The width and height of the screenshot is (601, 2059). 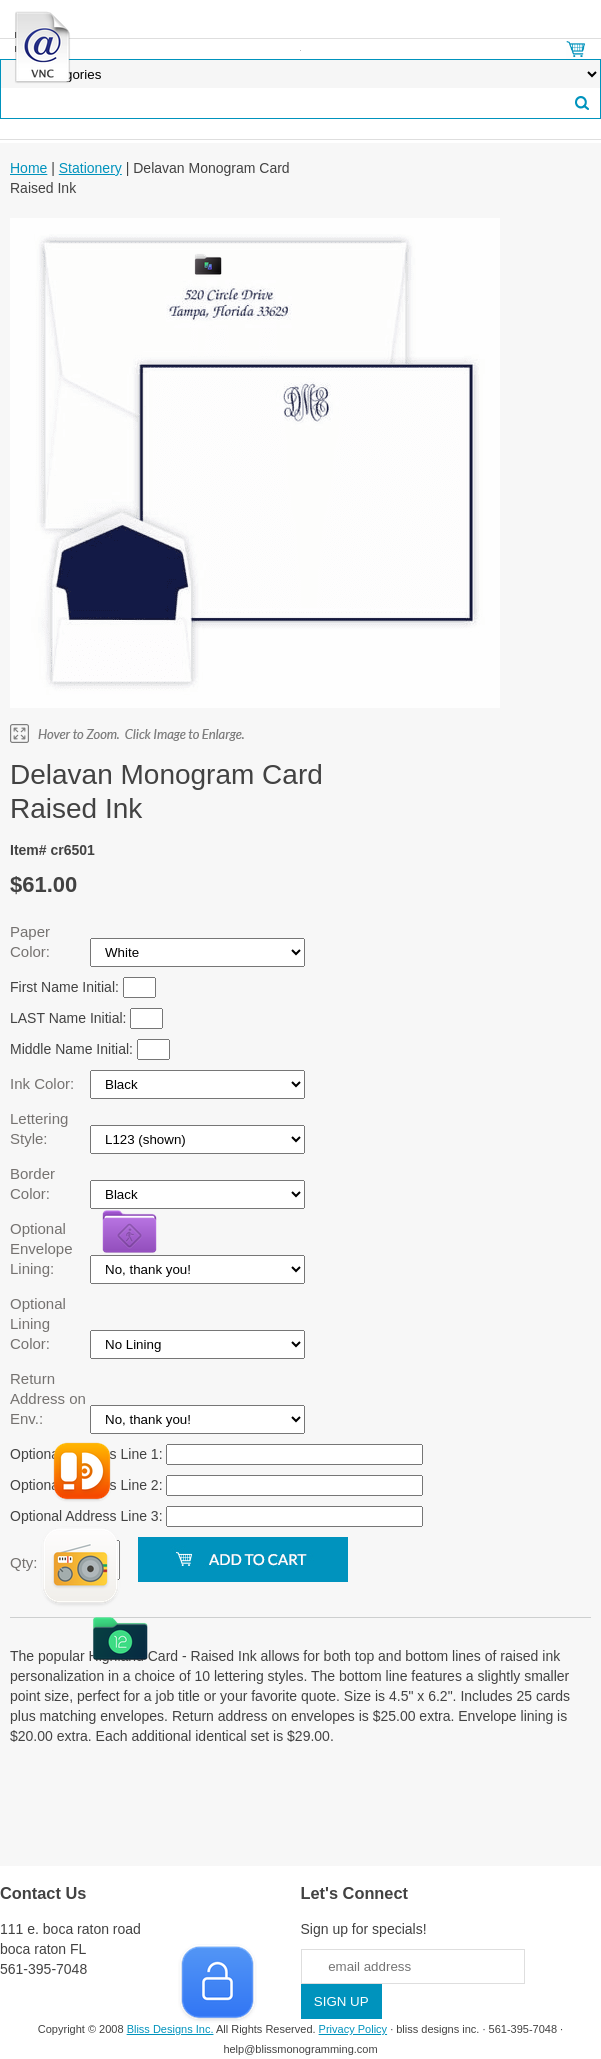 What do you see at coordinates (42, 48) in the screenshot?
I see `open a VNC remote connection shortcut` at bounding box center [42, 48].